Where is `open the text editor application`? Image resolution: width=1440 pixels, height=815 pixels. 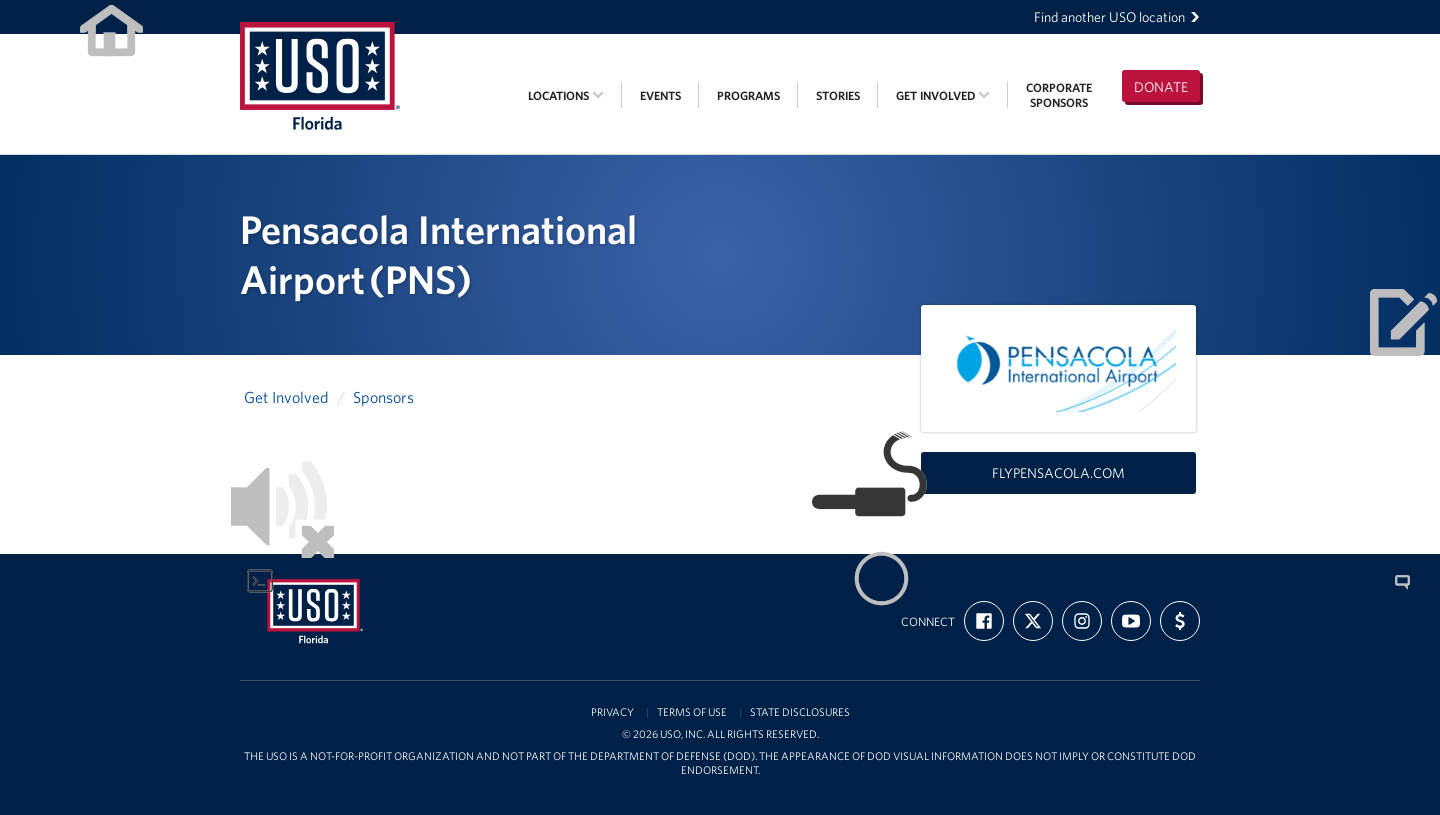 open the text editor application is located at coordinates (1403, 322).